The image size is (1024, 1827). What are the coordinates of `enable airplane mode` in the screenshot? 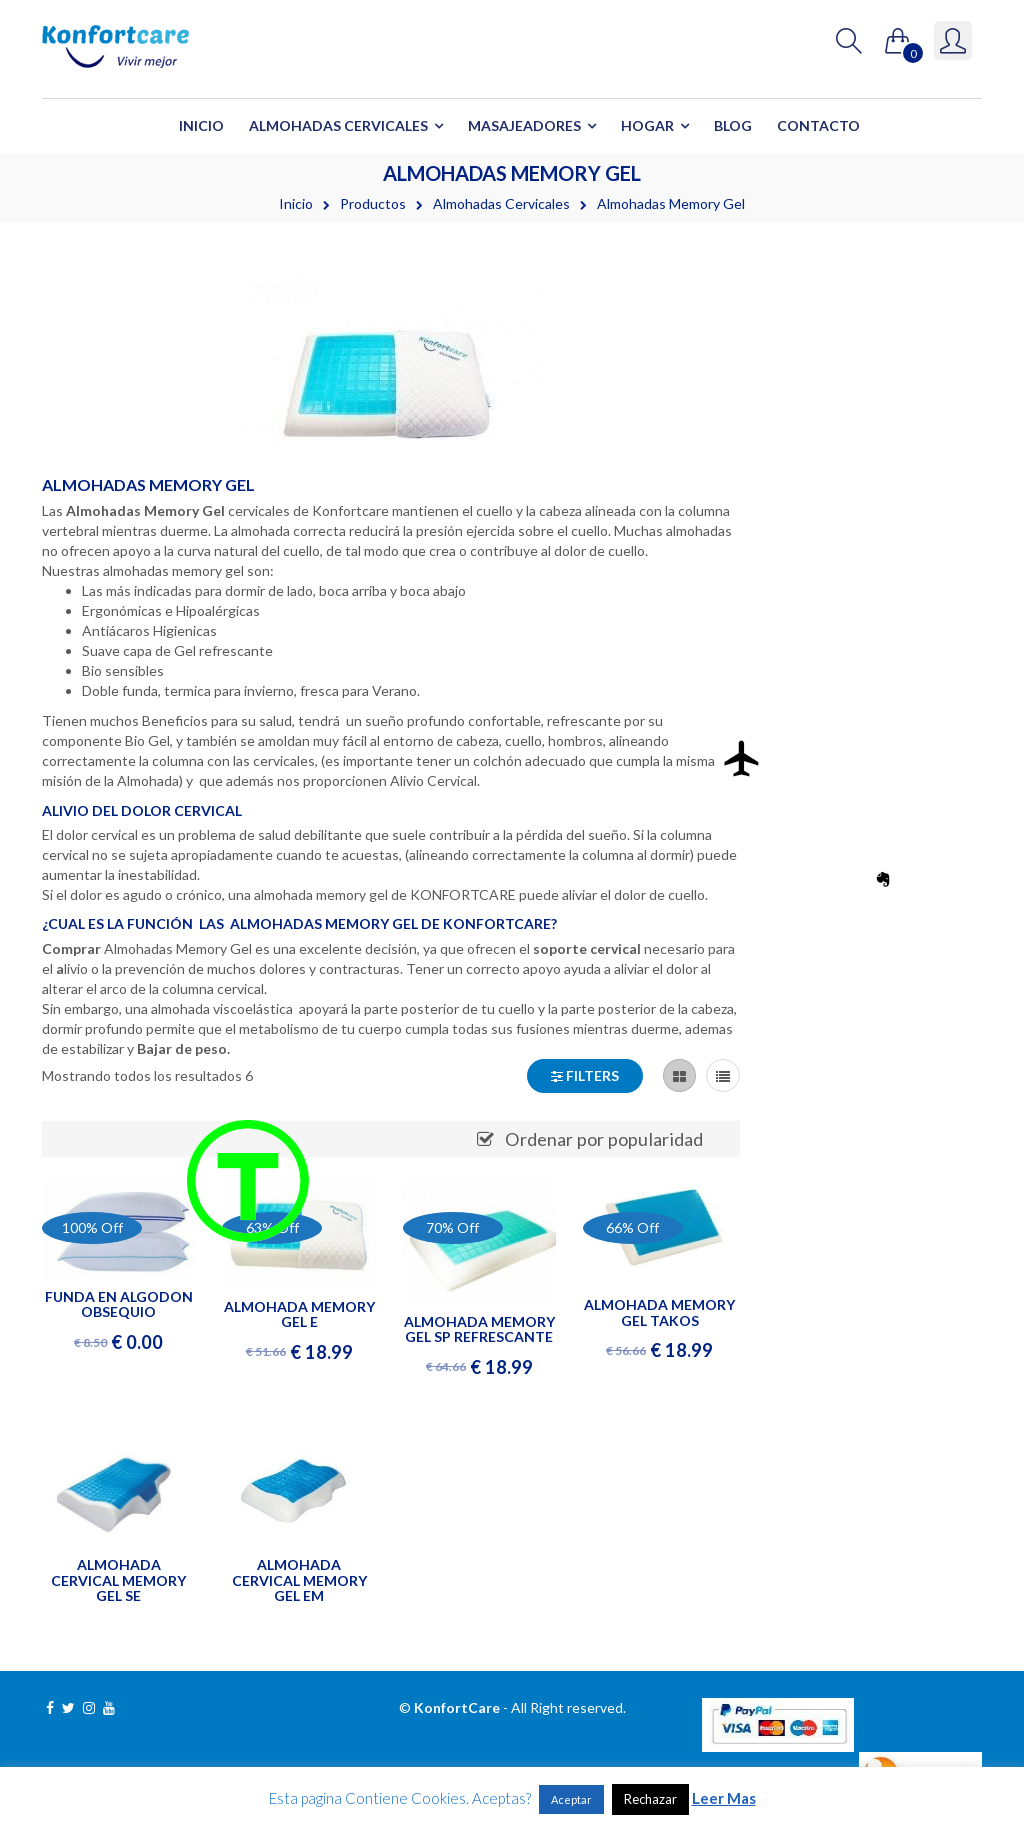 It's located at (740, 758).